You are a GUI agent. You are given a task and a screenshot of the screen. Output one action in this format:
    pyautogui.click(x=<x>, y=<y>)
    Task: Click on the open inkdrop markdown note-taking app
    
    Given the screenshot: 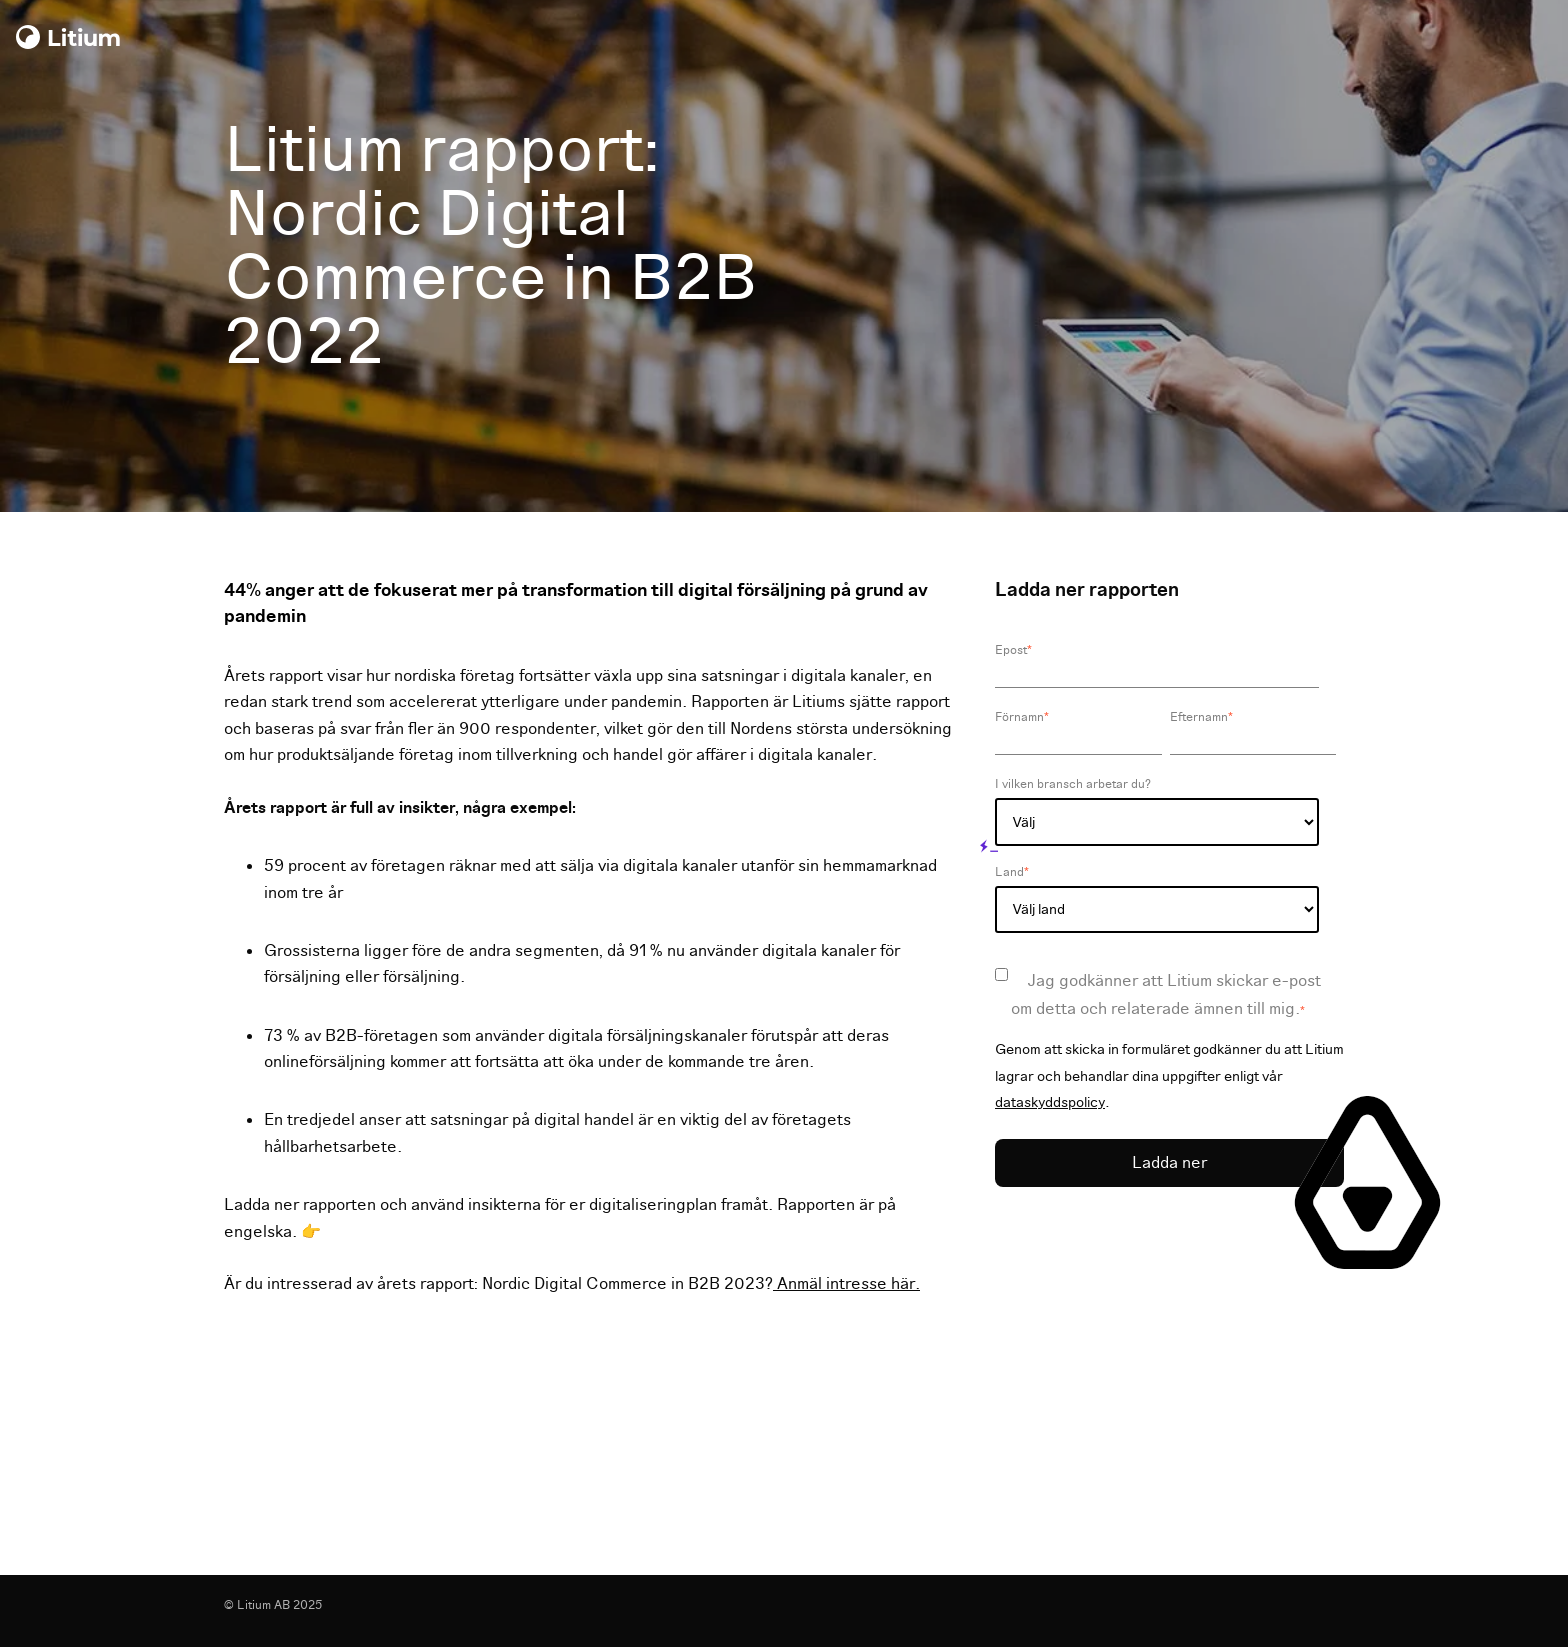 What is the action you would take?
    pyautogui.click(x=1367, y=1182)
    